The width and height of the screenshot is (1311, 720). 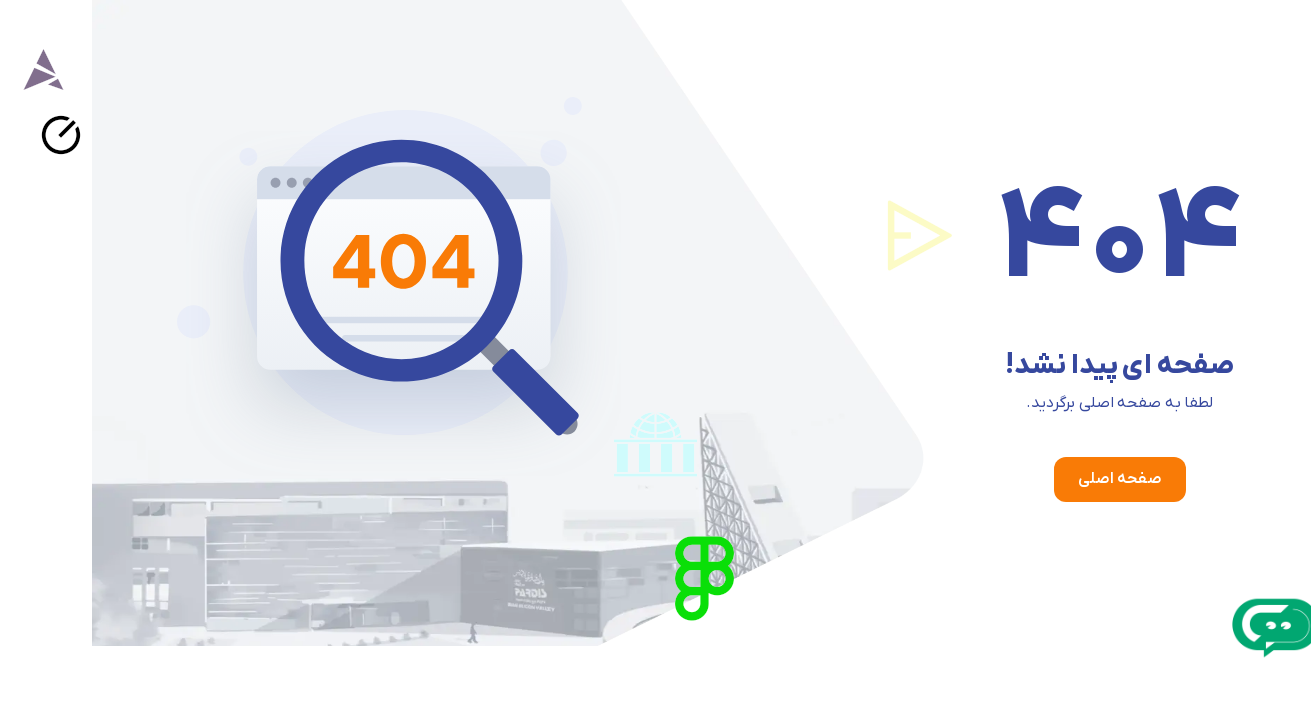 I want to click on send a message, so click(x=917, y=235).